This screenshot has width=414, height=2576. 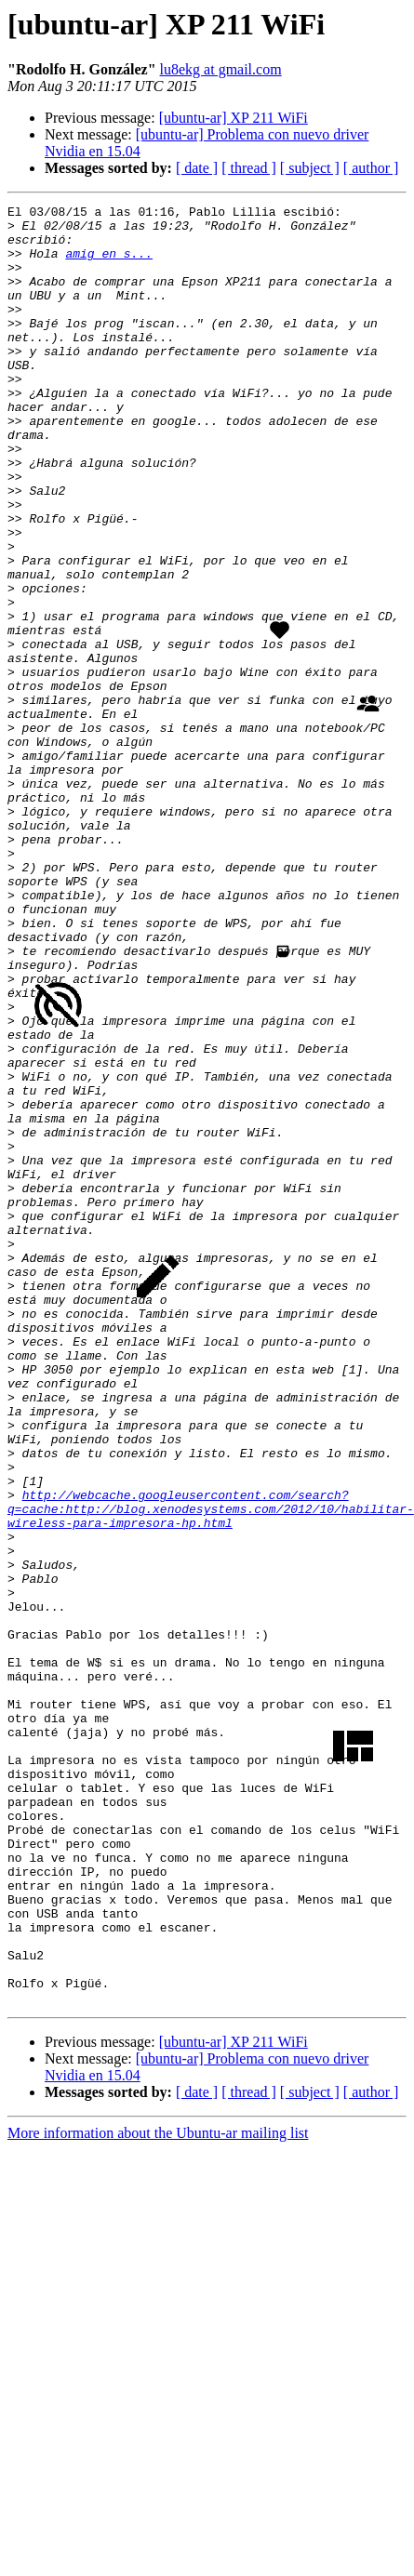 What do you see at coordinates (283, 951) in the screenshot?
I see `view drink or beverage options` at bounding box center [283, 951].